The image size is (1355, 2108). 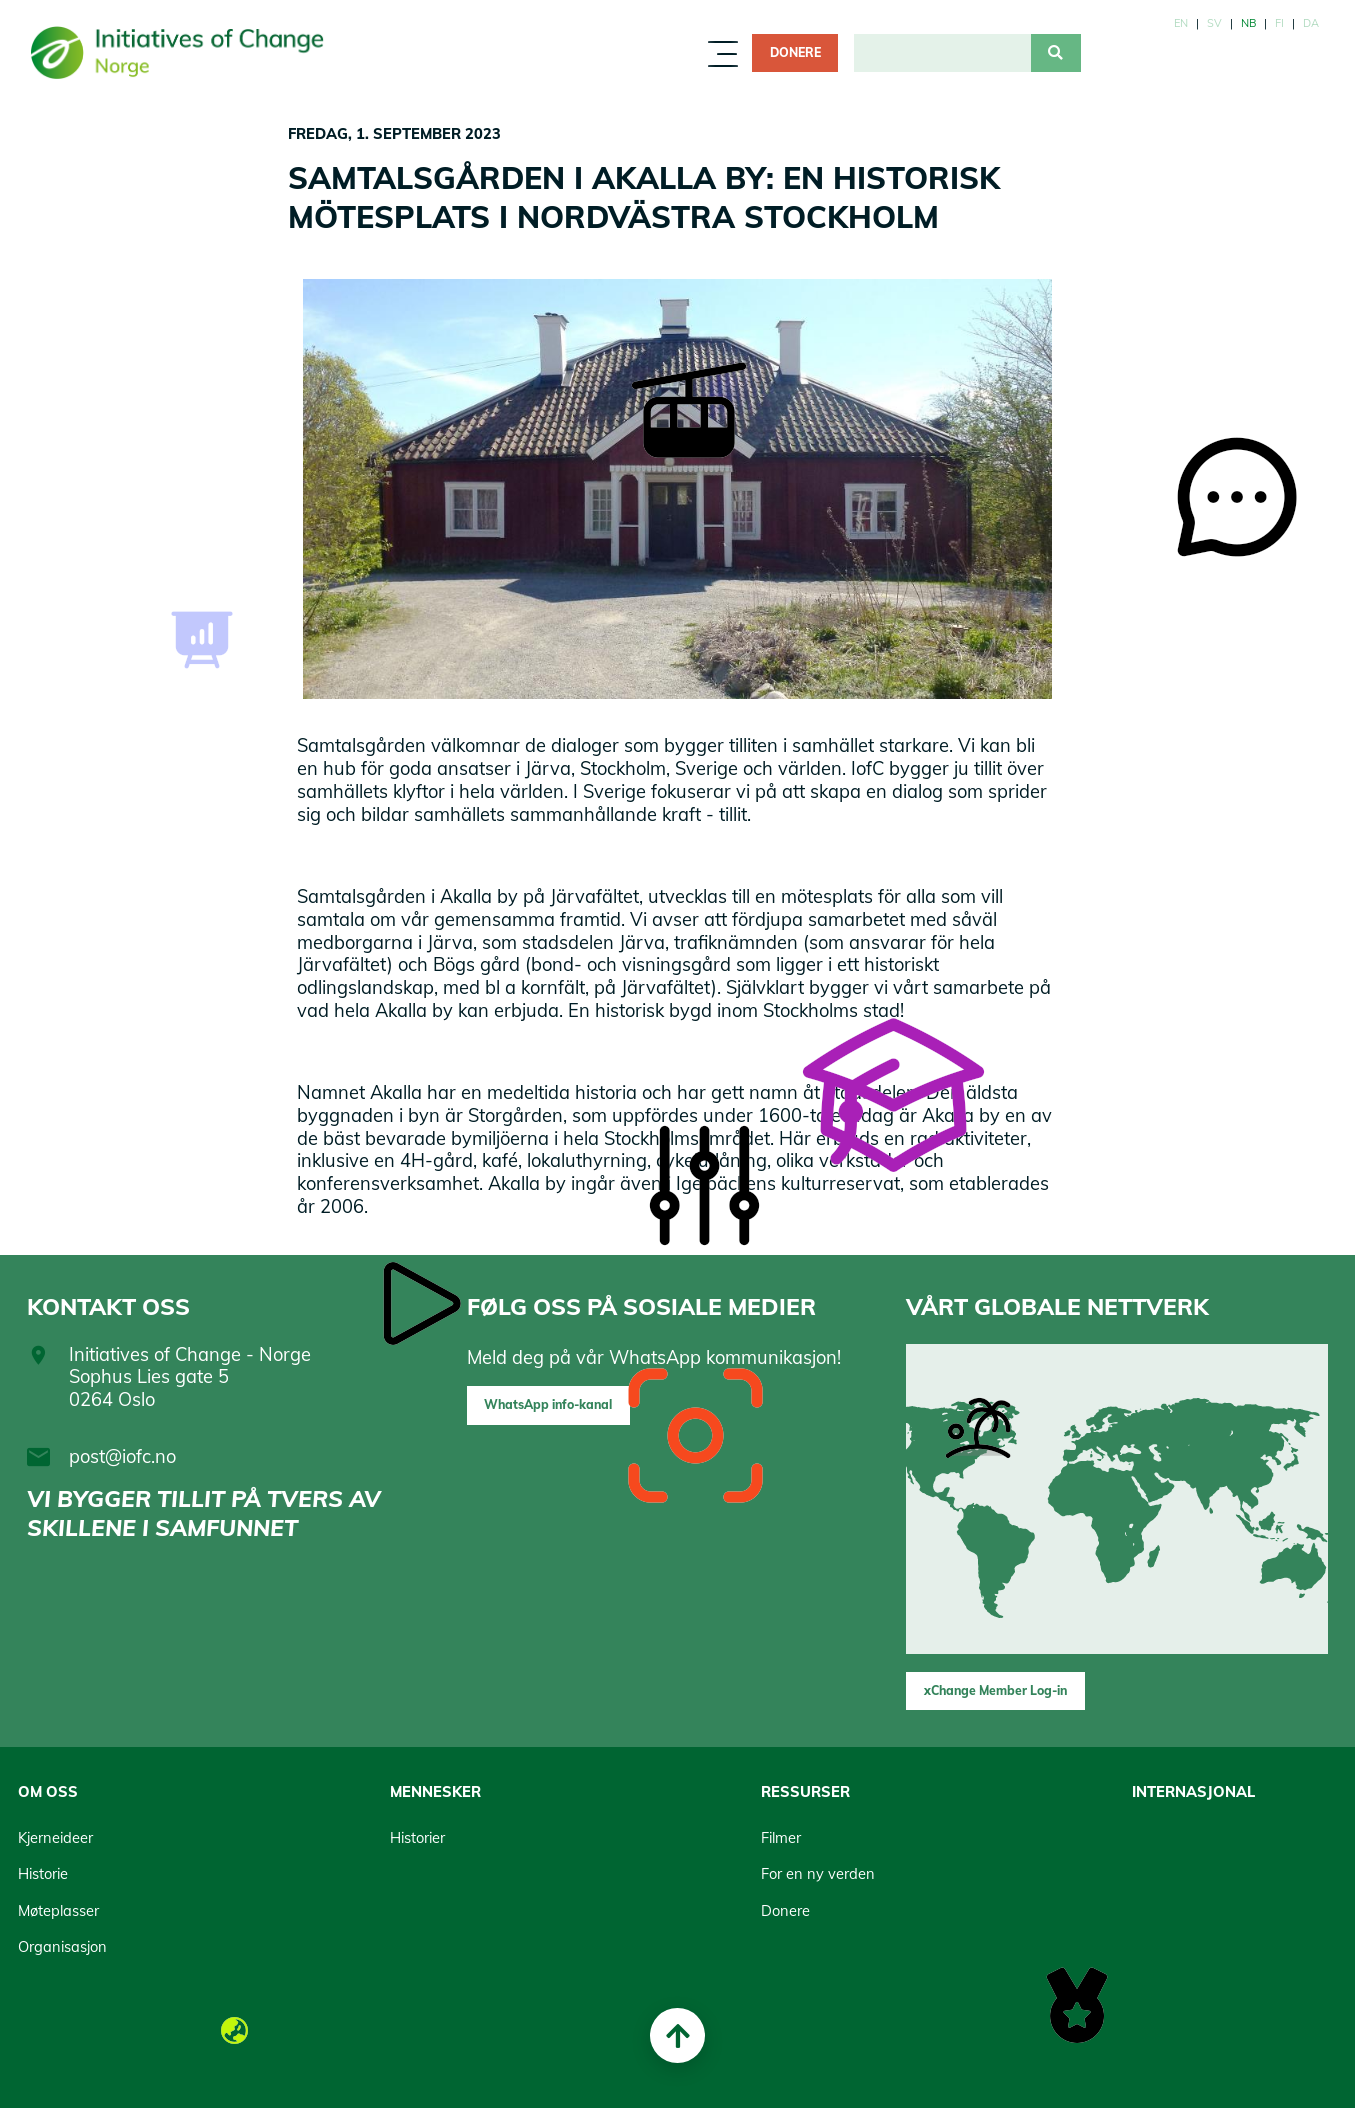 I want to click on view achievements or awards, so click(x=1077, y=2007).